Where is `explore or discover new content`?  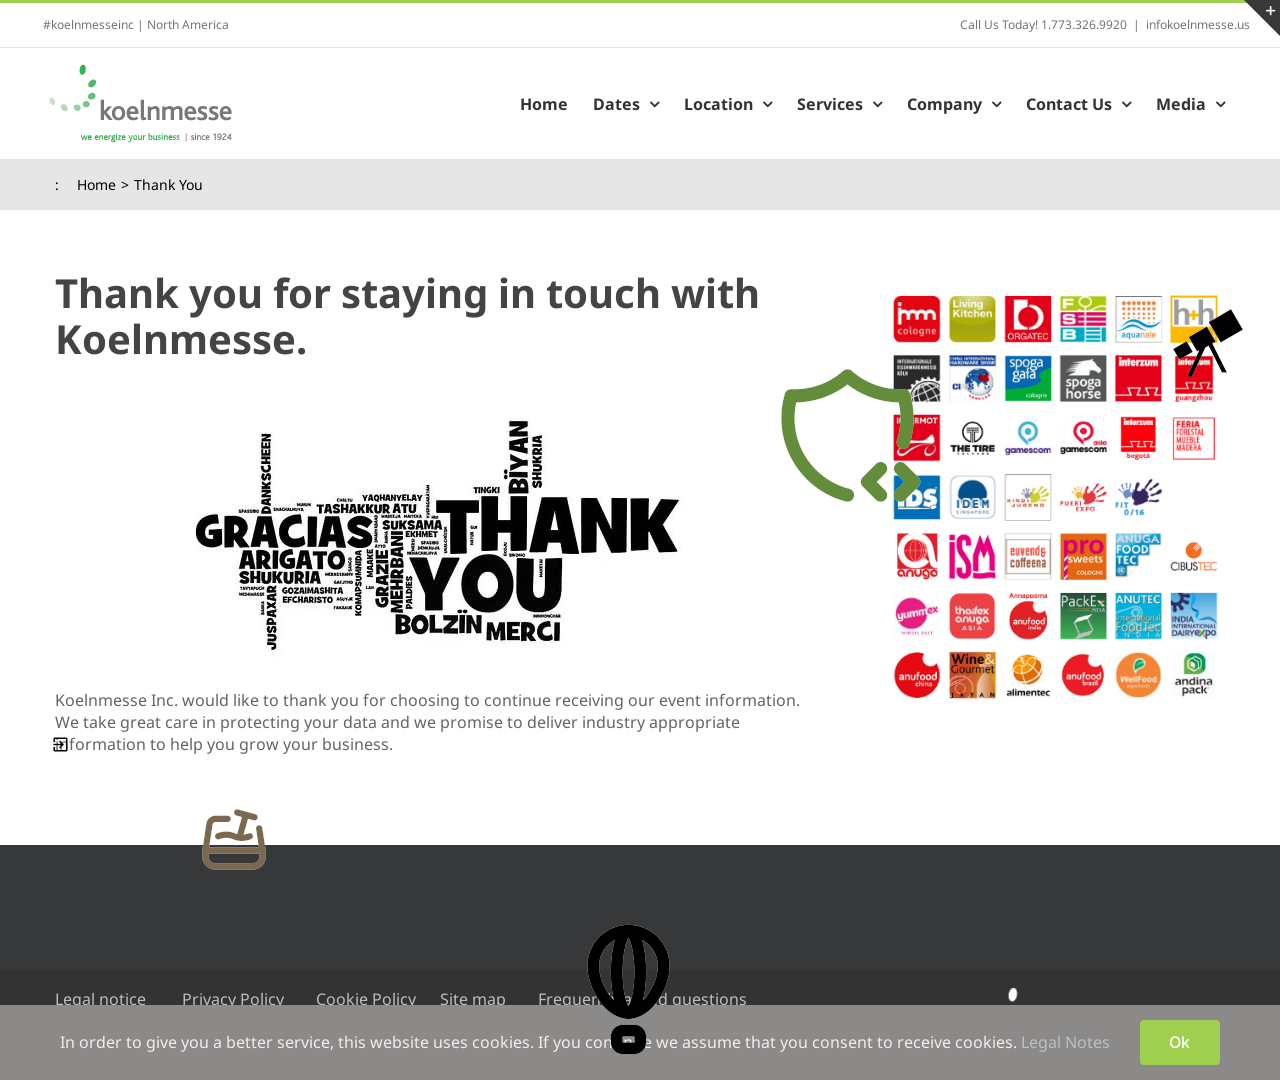
explore or discover new content is located at coordinates (1208, 344).